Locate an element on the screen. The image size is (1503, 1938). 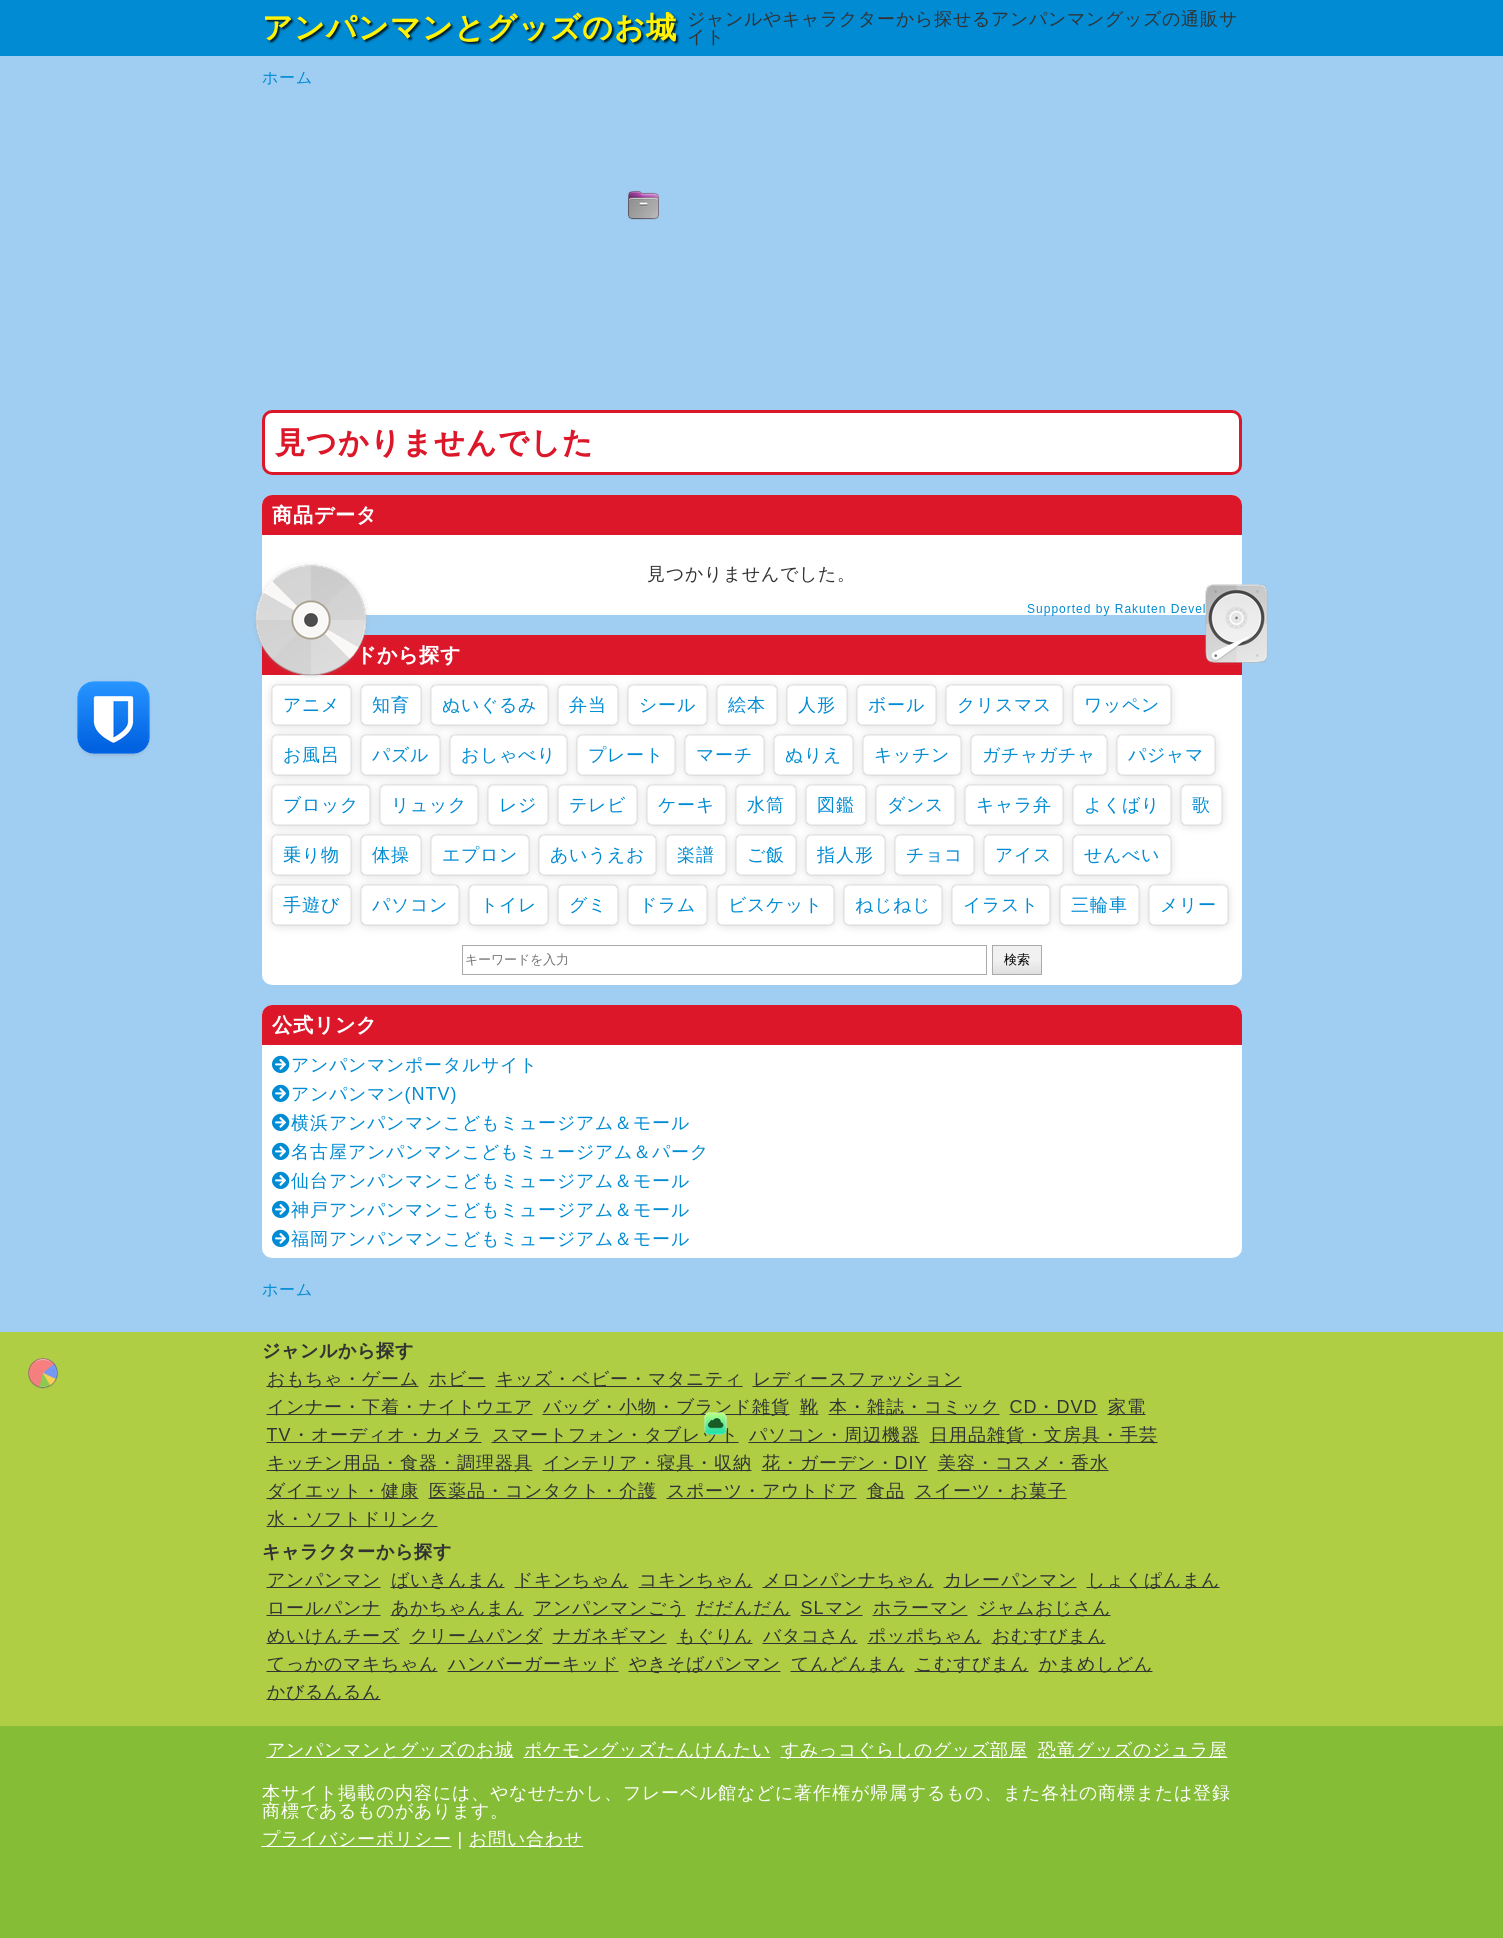
open bitwarden password manager is located at coordinates (113, 717).